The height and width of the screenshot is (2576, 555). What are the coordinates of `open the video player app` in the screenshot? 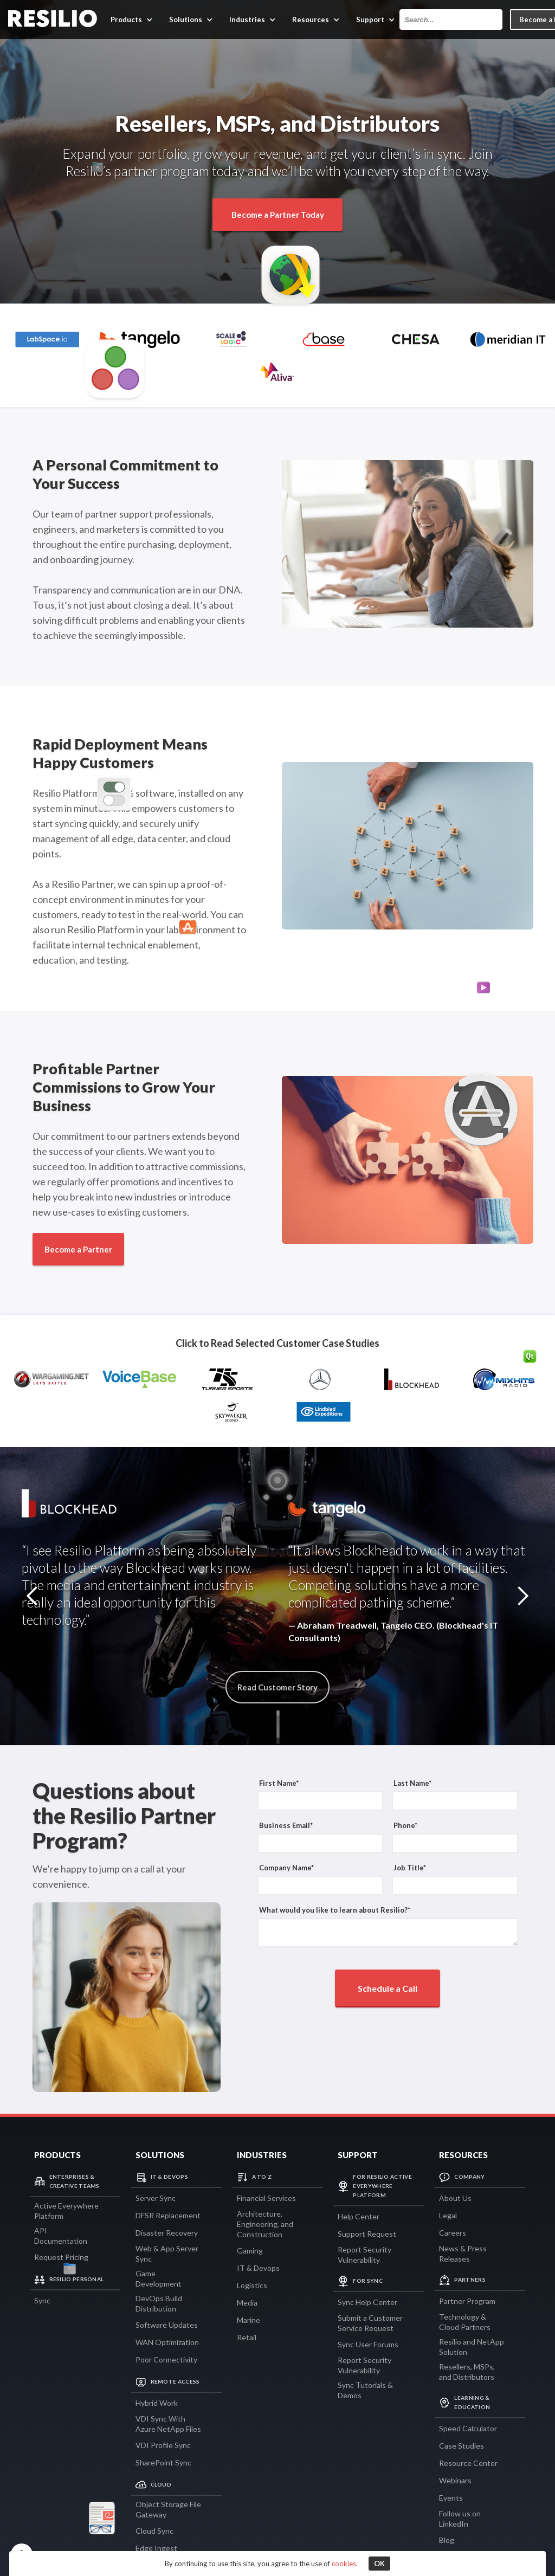 It's located at (483, 987).